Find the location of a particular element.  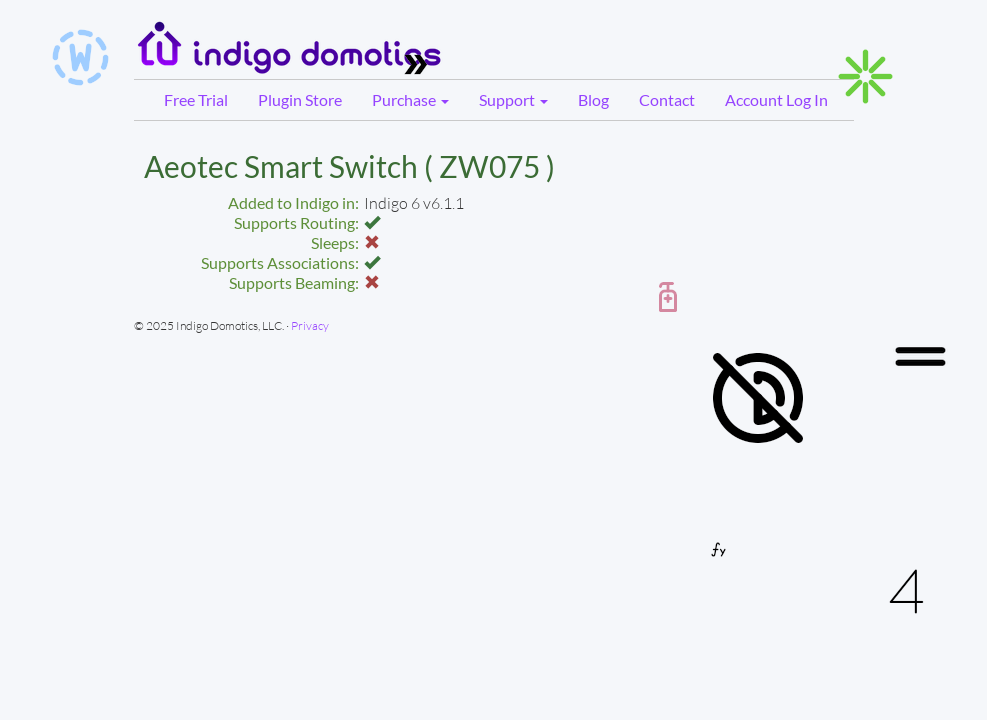

disable contrast adjustment is located at coordinates (758, 398).